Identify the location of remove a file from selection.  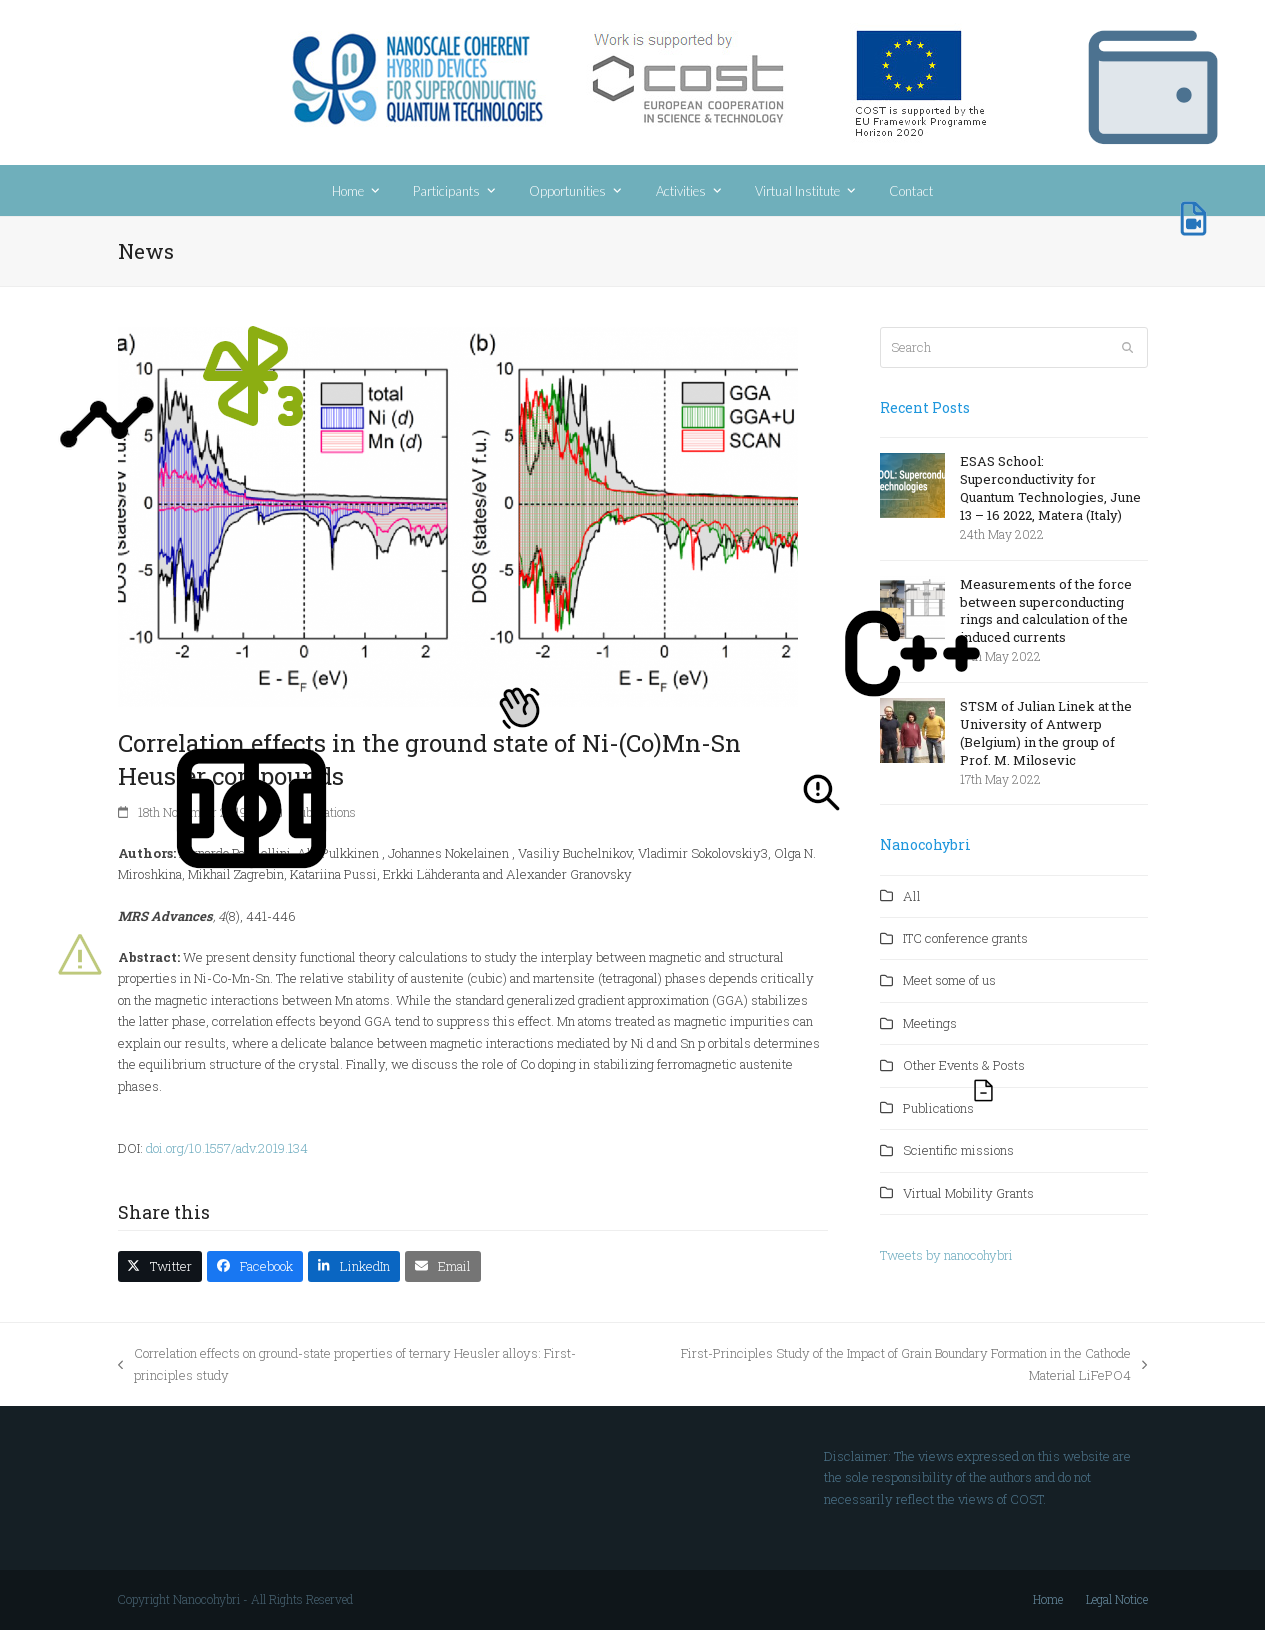
(983, 1090).